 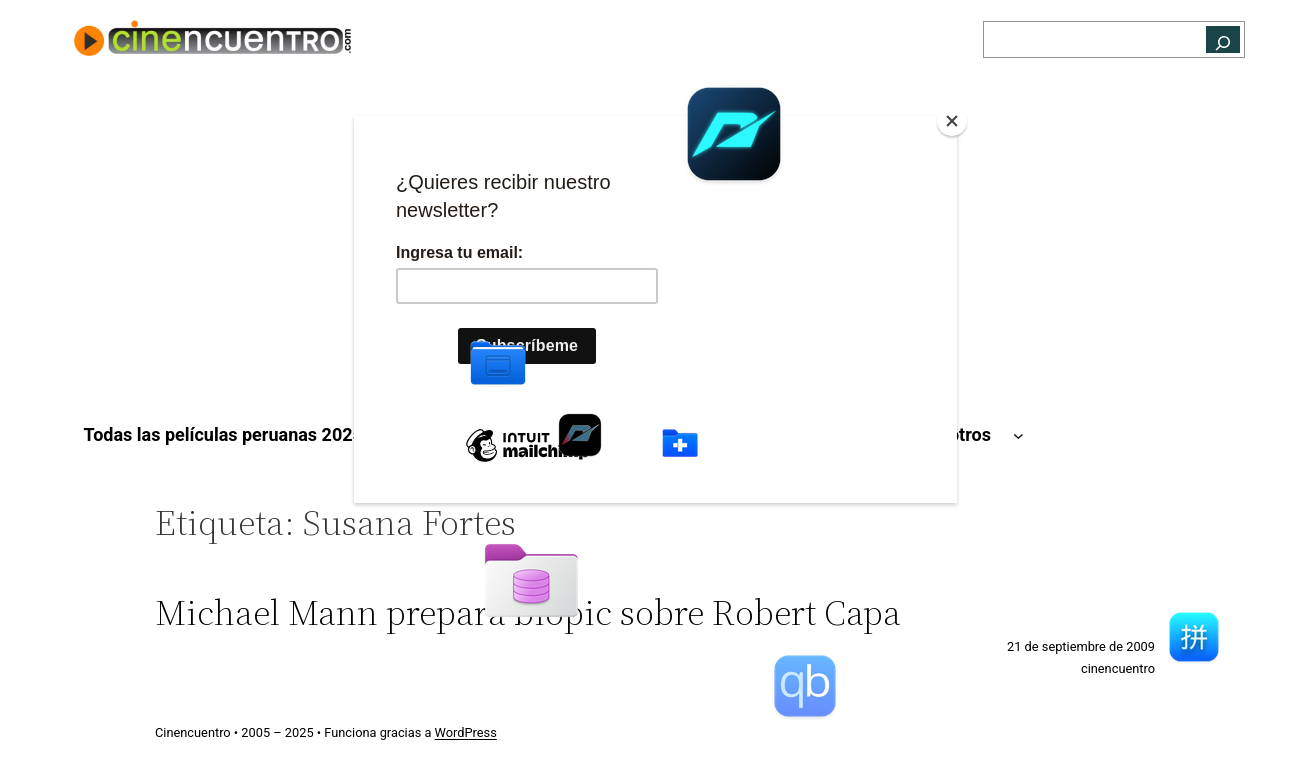 I want to click on launch need for speed carbon game, so click(x=734, y=134).